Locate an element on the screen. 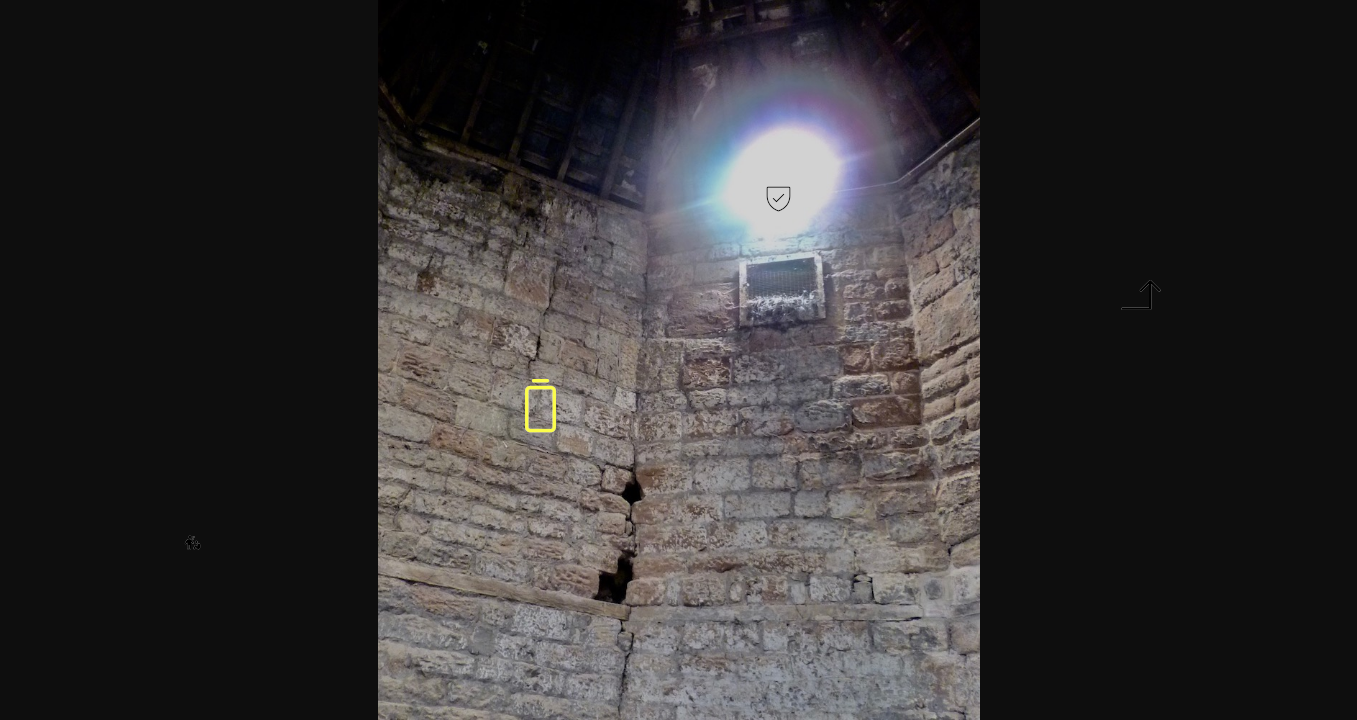  indicates empty or depleted battery is located at coordinates (540, 406).